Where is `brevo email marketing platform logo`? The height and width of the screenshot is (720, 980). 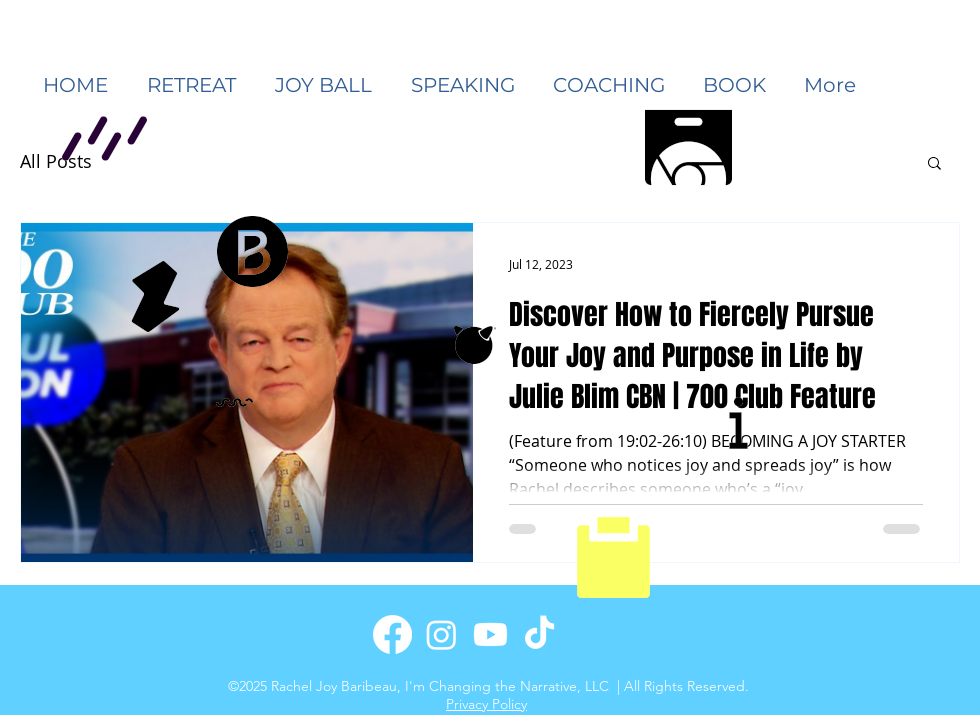
brevo email marketing platform logo is located at coordinates (252, 251).